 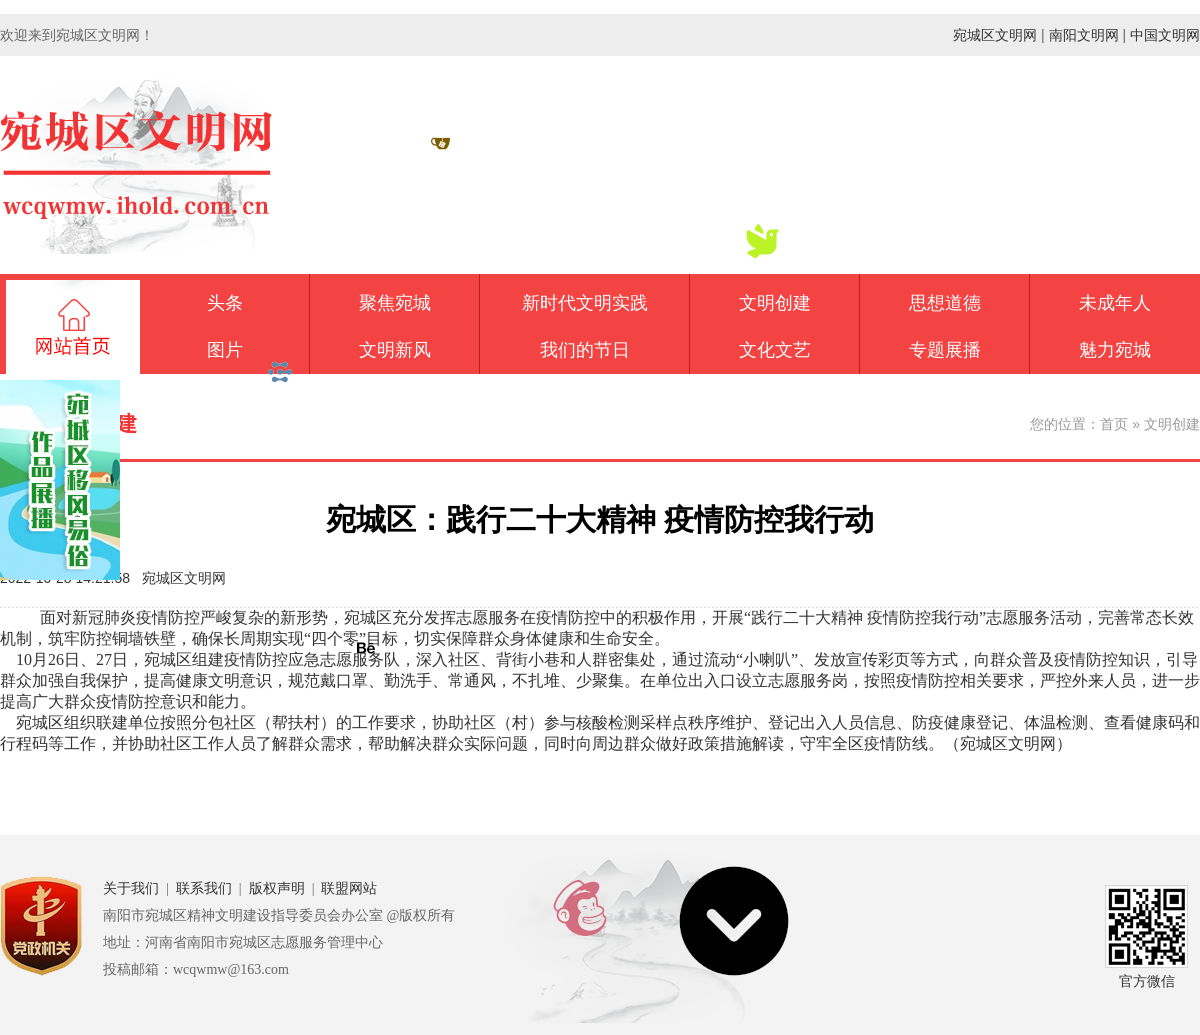 What do you see at coordinates (580, 908) in the screenshot?
I see `open mailchimp email marketing platform` at bounding box center [580, 908].